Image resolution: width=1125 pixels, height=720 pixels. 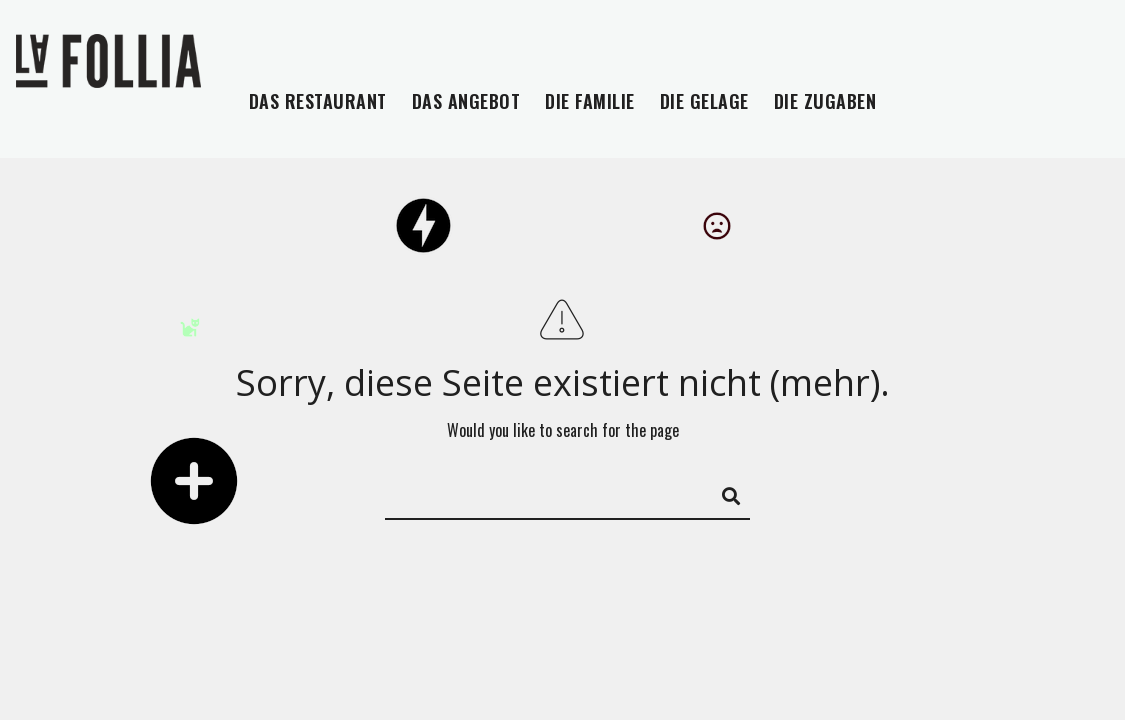 What do you see at coordinates (189, 327) in the screenshot?
I see `view pet-related content or services` at bounding box center [189, 327].